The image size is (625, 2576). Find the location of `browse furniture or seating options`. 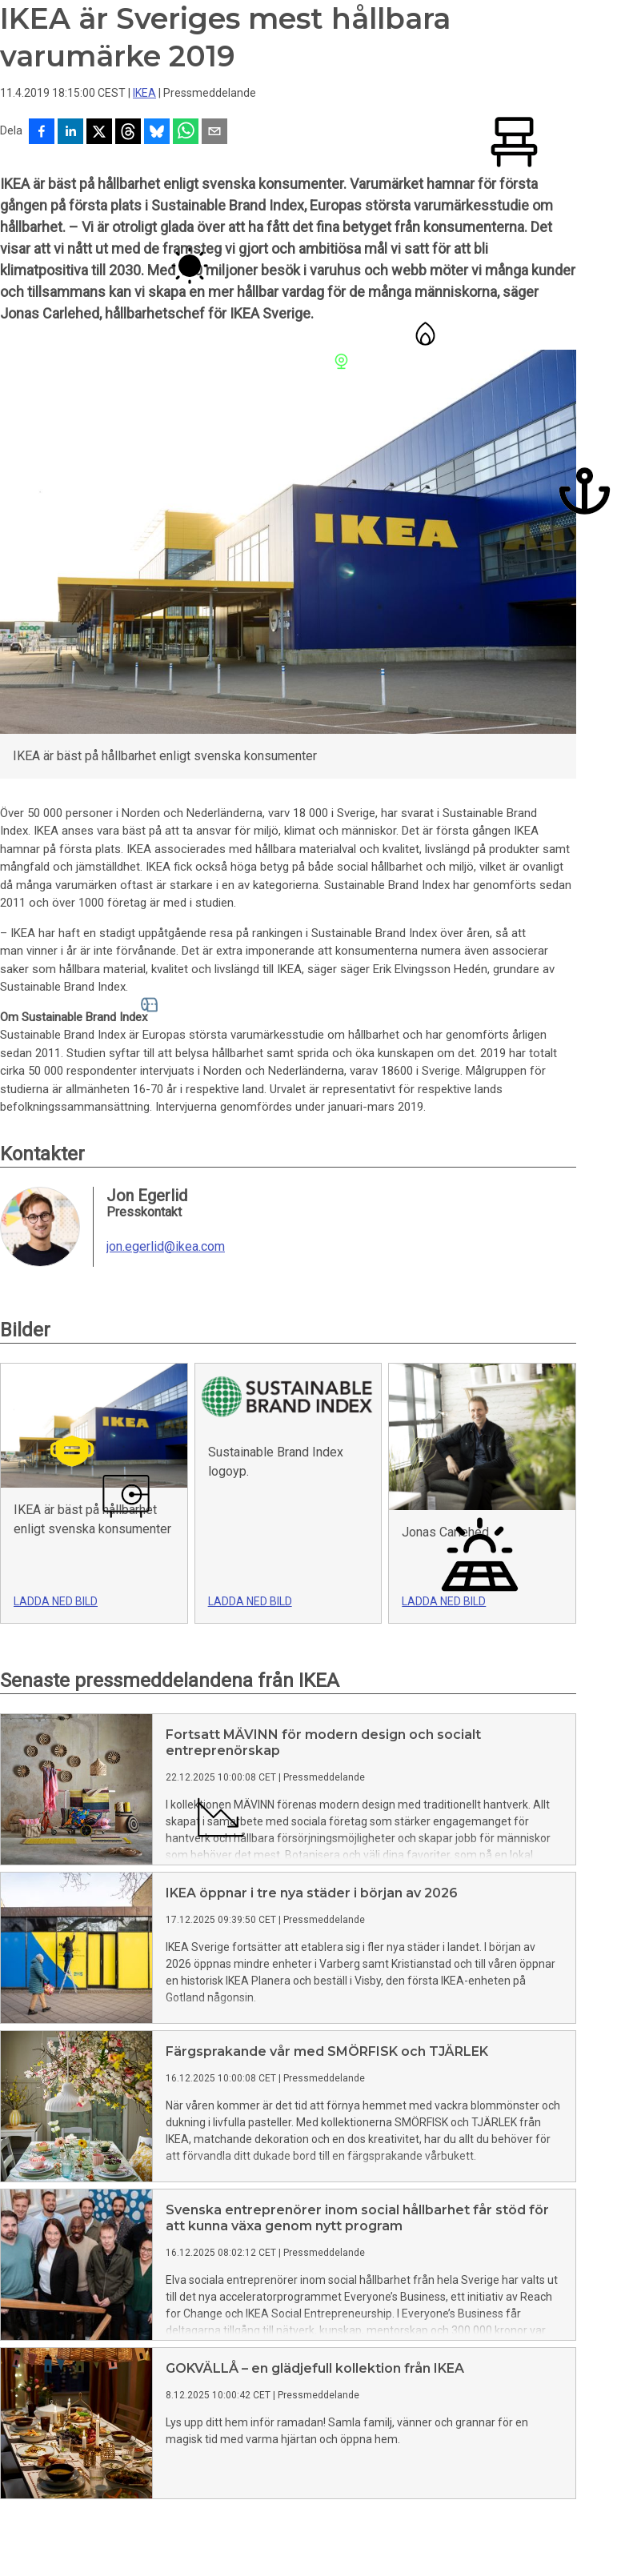

browse furniture or seating options is located at coordinates (514, 142).